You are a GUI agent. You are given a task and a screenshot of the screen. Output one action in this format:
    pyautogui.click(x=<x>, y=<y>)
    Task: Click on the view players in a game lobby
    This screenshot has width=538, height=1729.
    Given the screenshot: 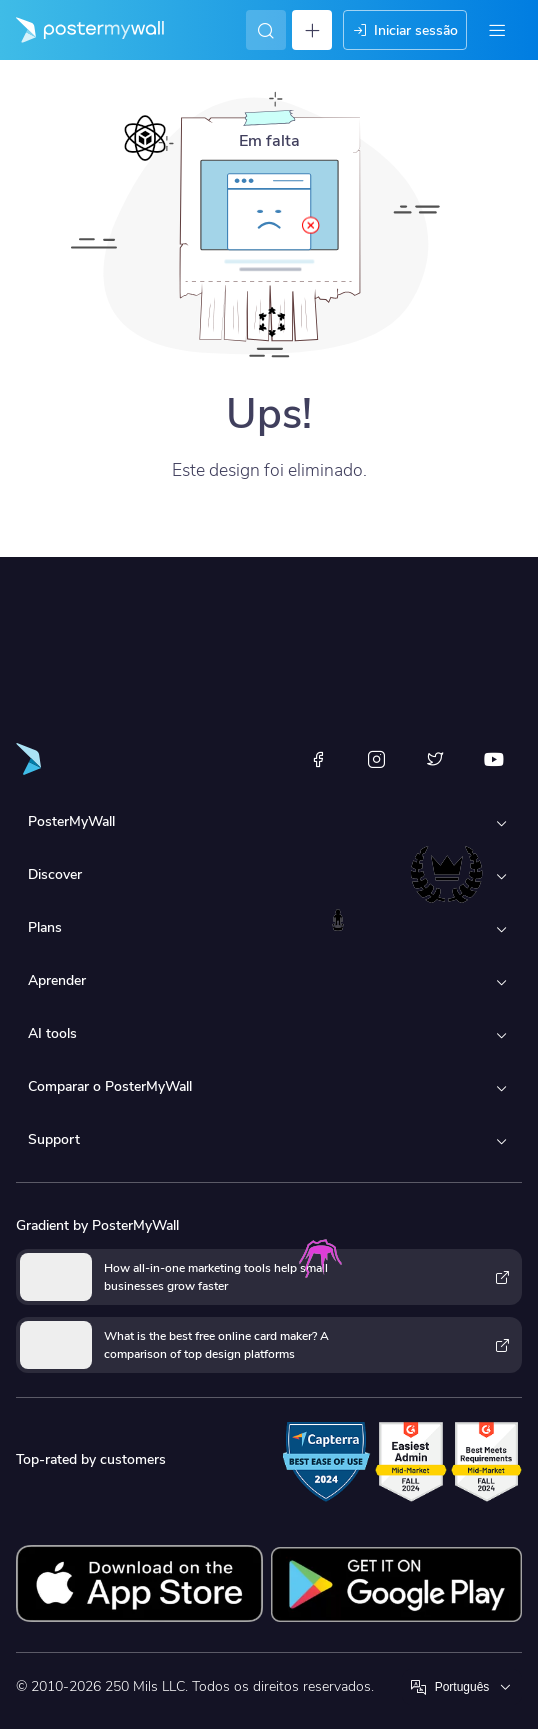 What is the action you would take?
    pyautogui.click(x=272, y=322)
    